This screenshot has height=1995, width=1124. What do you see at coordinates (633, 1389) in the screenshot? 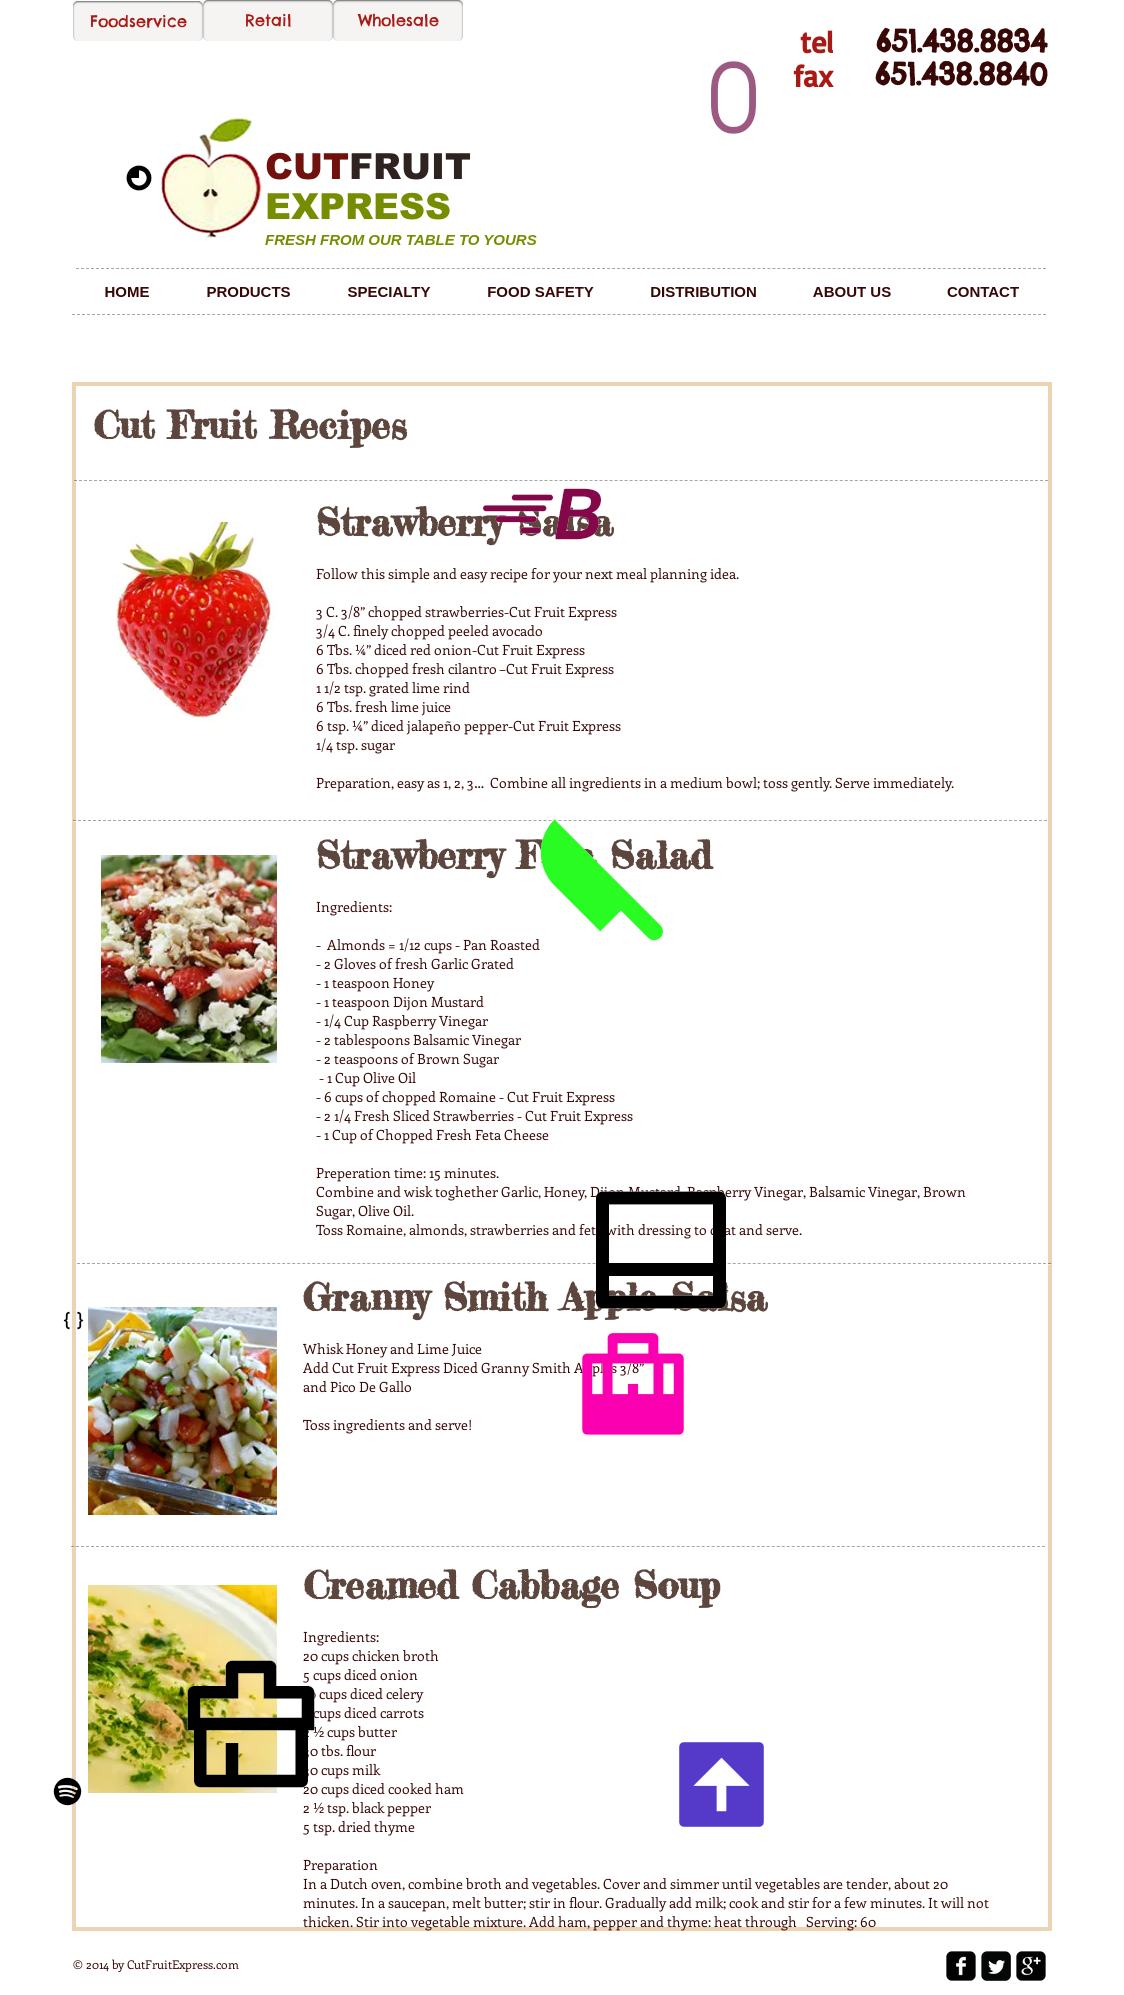
I see `access work or business documents` at bounding box center [633, 1389].